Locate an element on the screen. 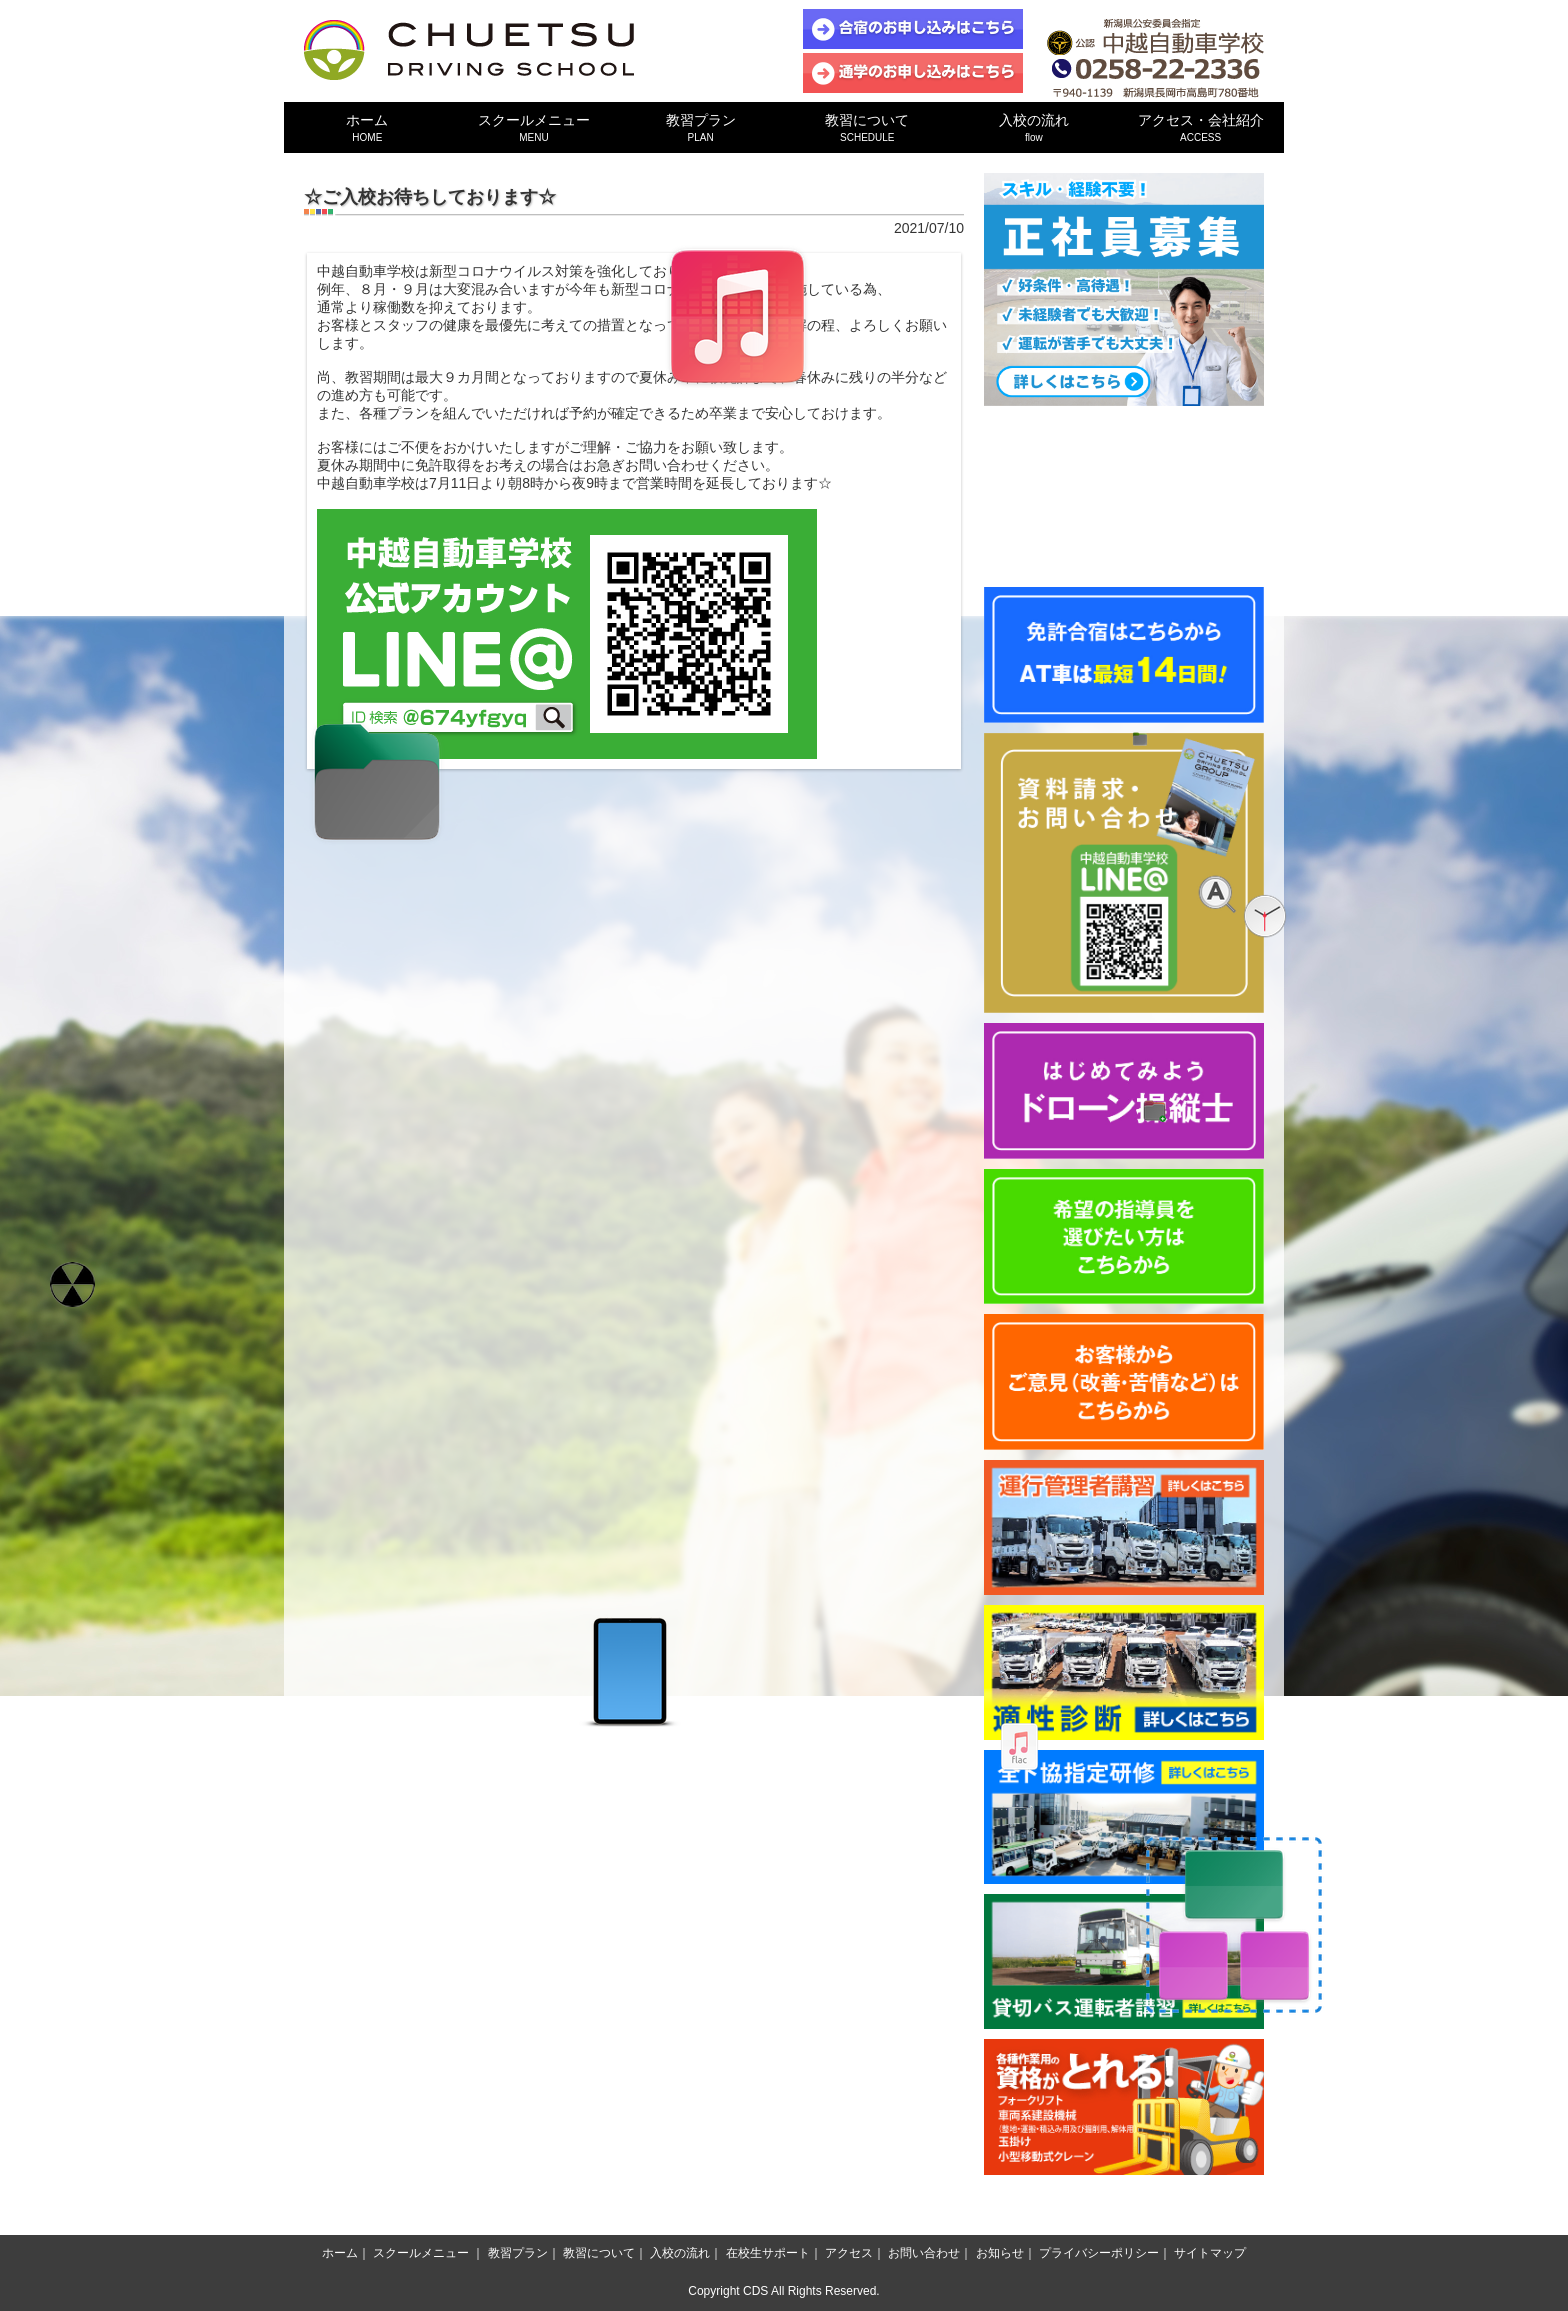 Image resolution: width=1568 pixels, height=2311 pixels. open the gnome music app is located at coordinates (737, 316).